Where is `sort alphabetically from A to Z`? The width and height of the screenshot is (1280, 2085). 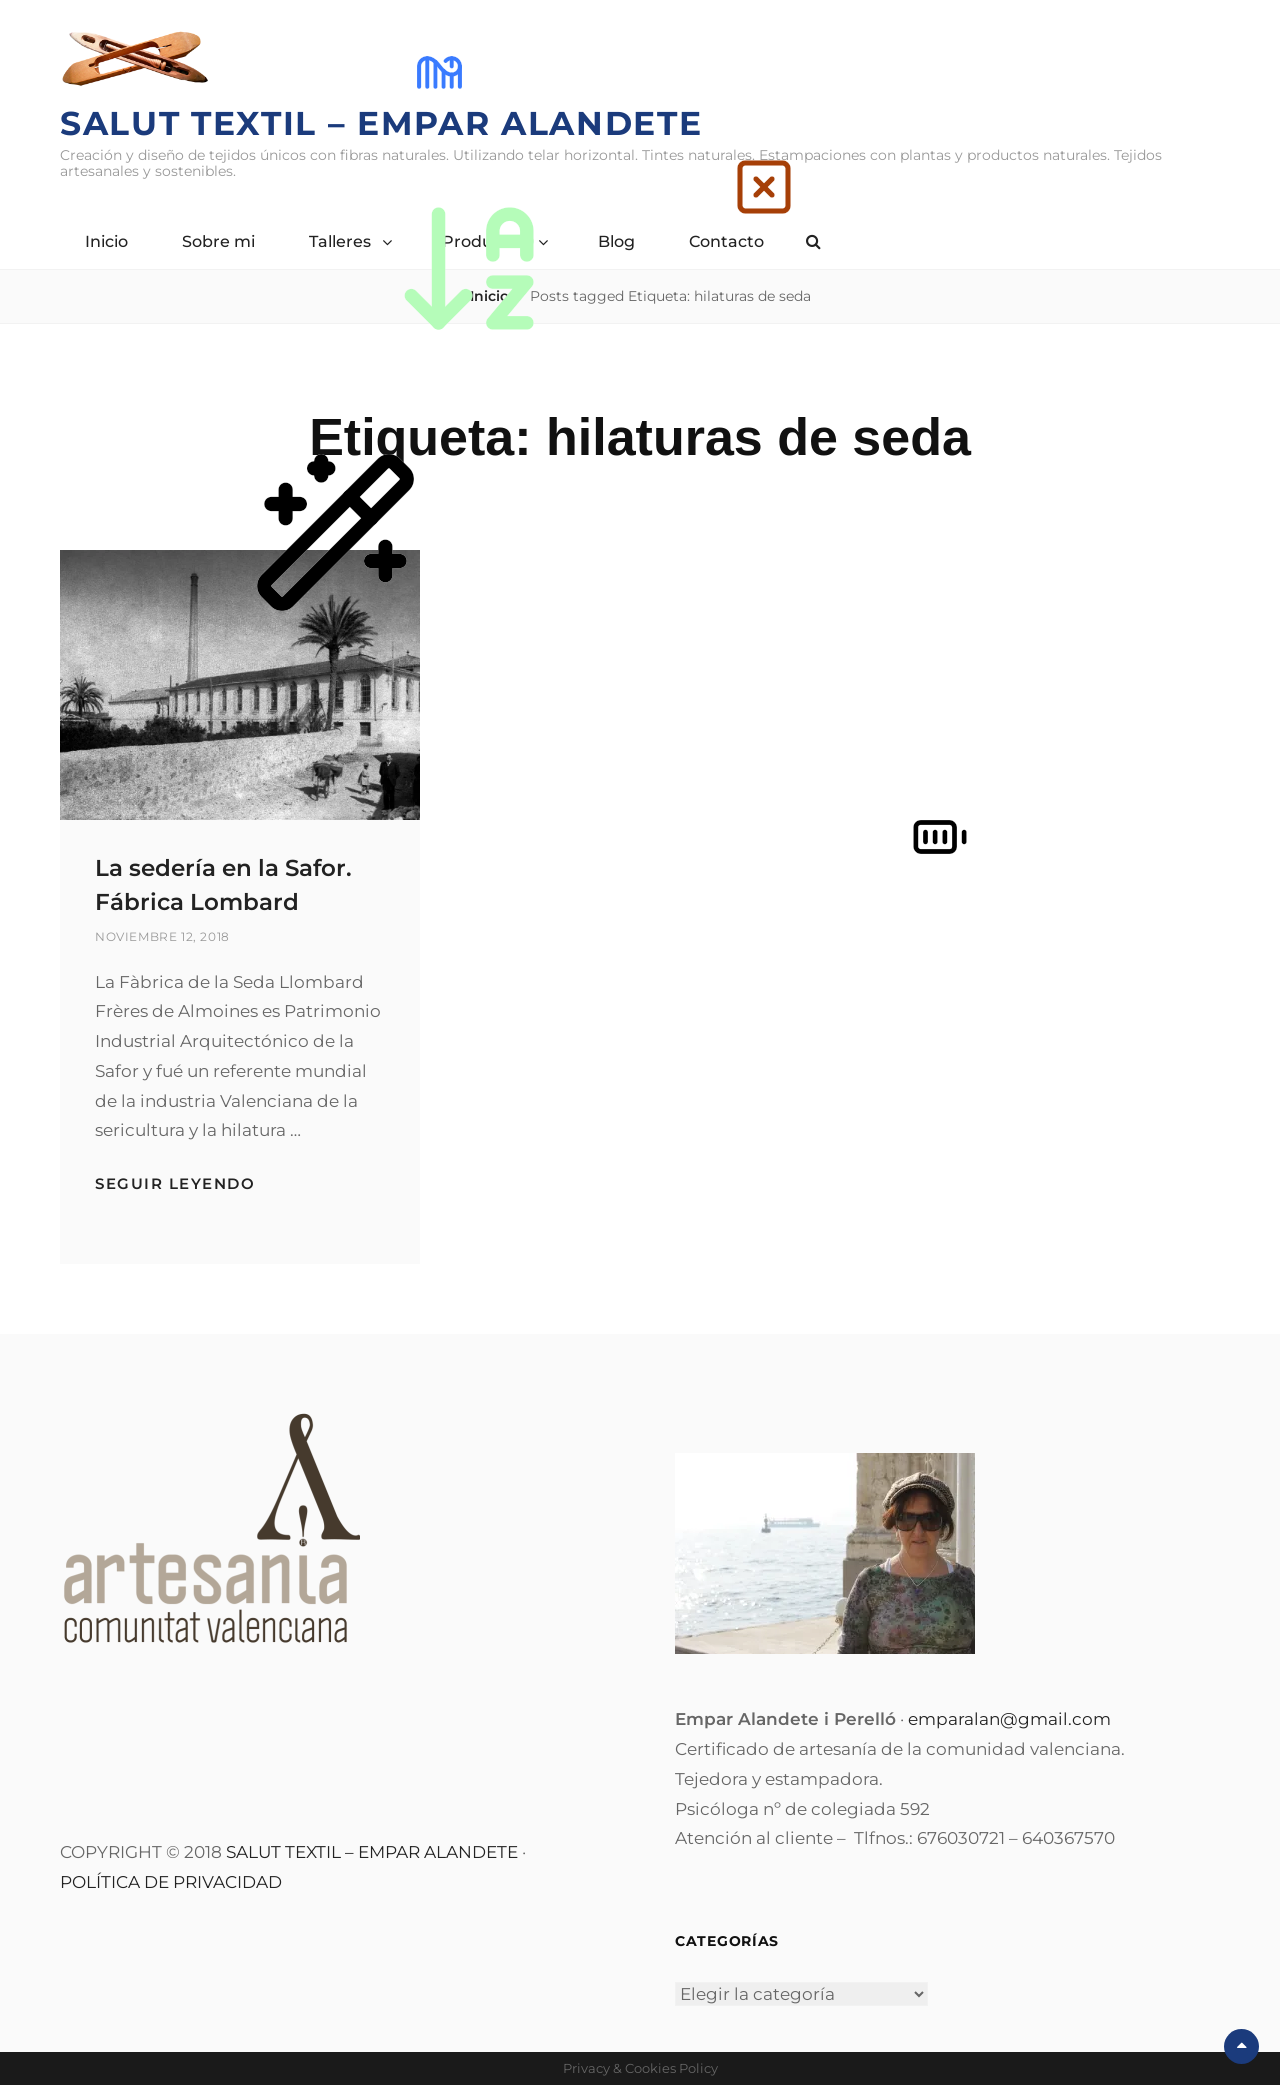
sort alphabetically from A to Z is located at coordinates (472, 268).